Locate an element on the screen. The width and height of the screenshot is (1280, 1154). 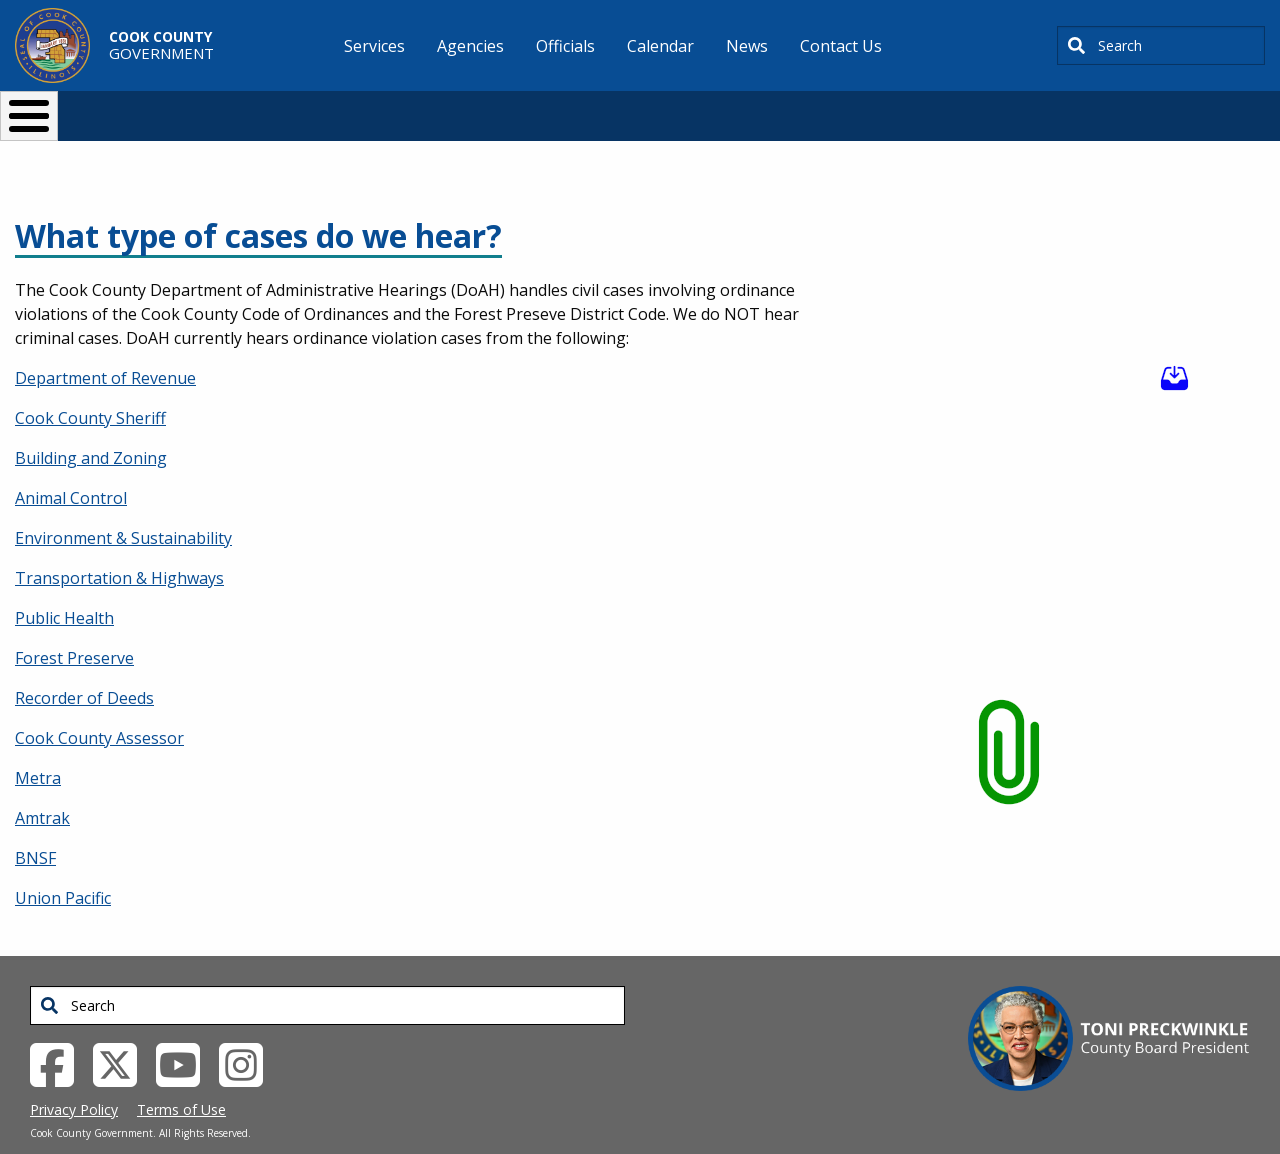
attach a file to your message is located at coordinates (1009, 752).